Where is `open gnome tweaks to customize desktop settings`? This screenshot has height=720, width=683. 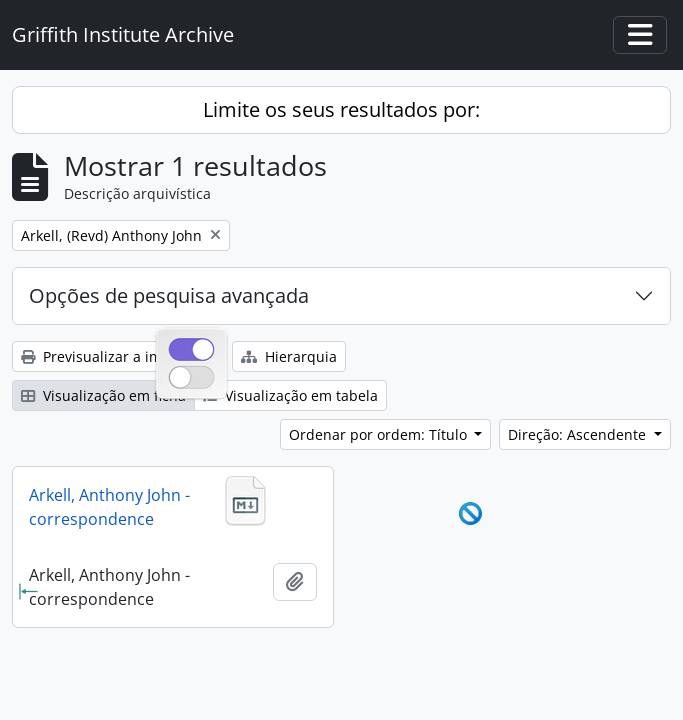
open gnome tweaks to customize desktop settings is located at coordinates (191, 363).